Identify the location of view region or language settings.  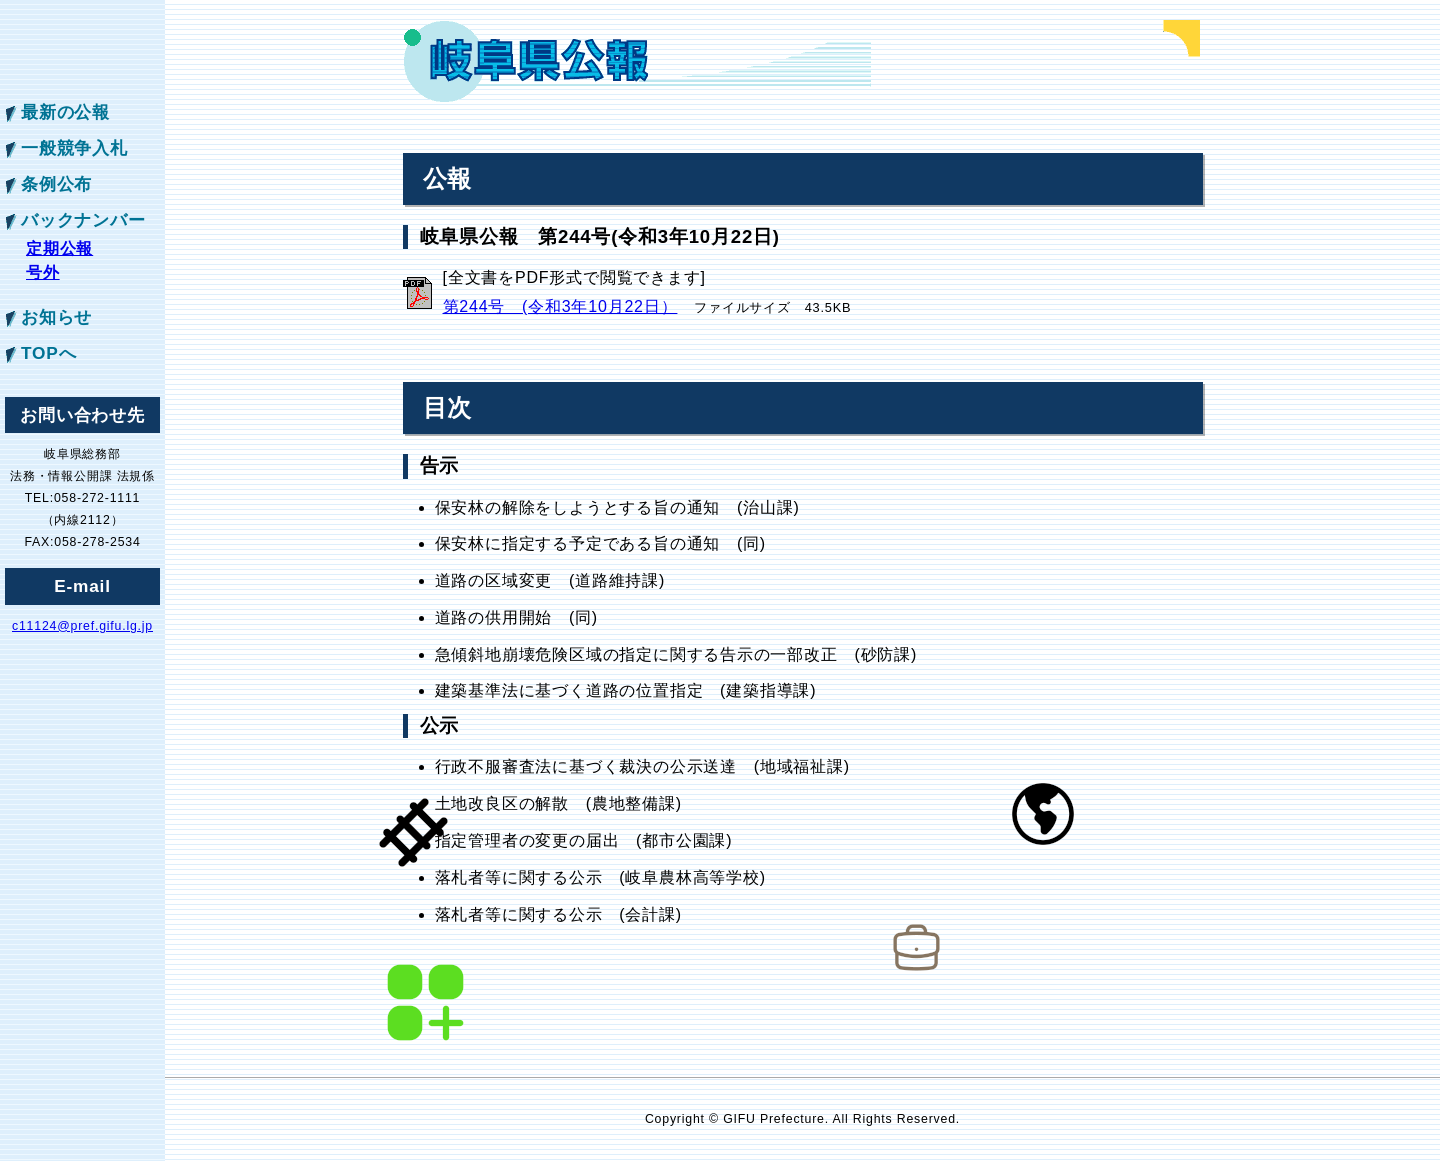
(1043, 814).